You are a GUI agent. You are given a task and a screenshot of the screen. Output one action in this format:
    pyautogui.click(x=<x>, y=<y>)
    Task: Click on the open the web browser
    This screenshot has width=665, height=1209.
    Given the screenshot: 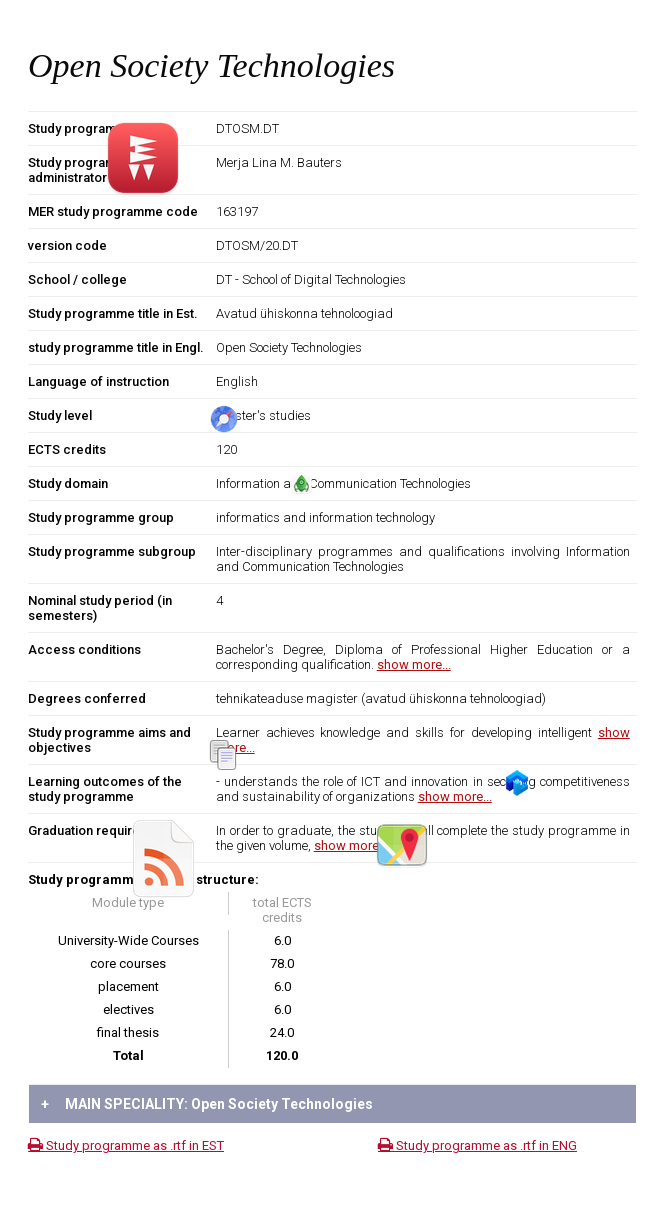 What is the action you would take?
    pyautogui.click(x=224, y=419)
    